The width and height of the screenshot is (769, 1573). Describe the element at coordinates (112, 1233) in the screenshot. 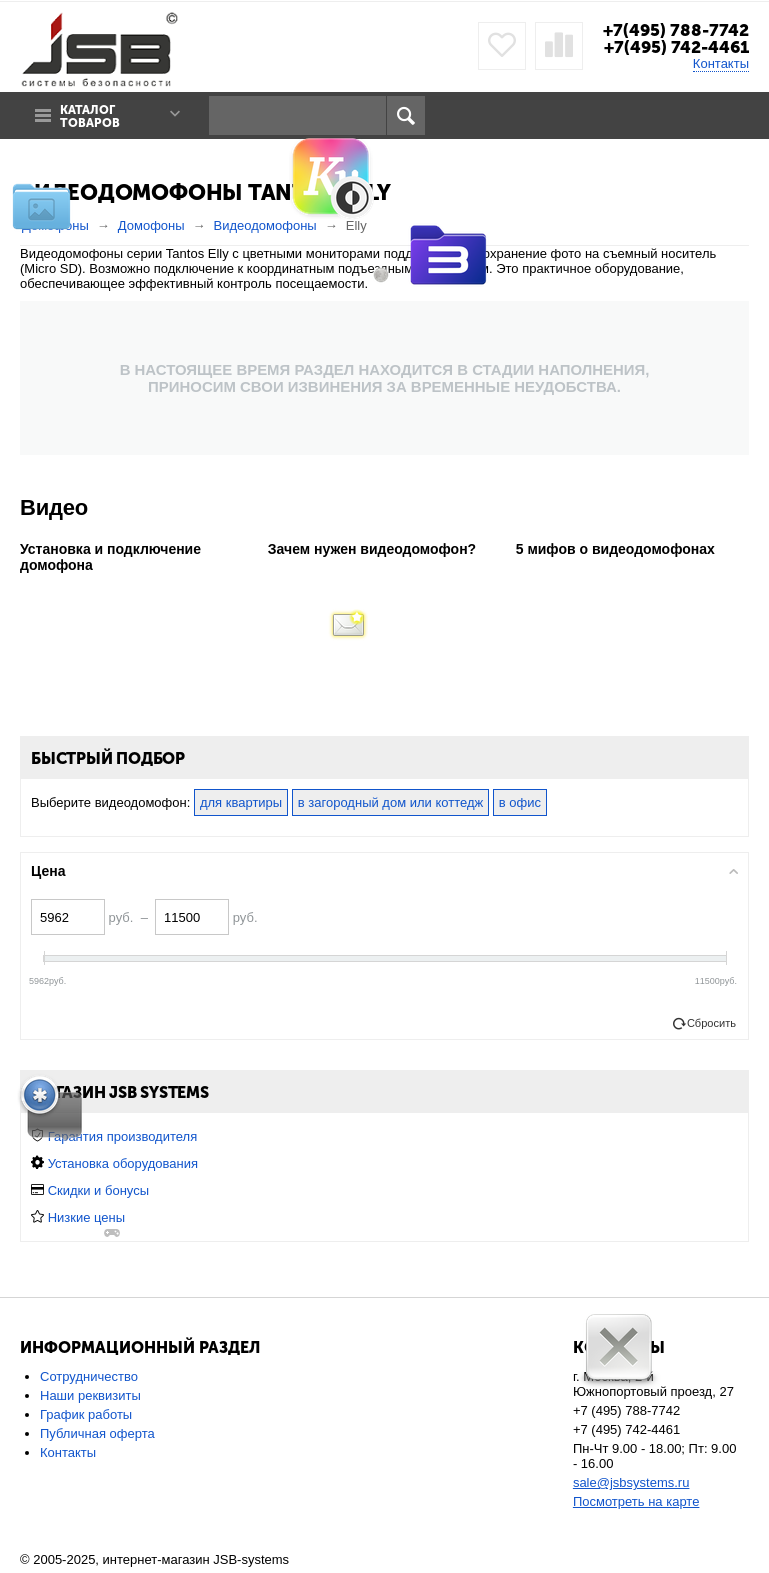

I see `game controller input device` at that location.